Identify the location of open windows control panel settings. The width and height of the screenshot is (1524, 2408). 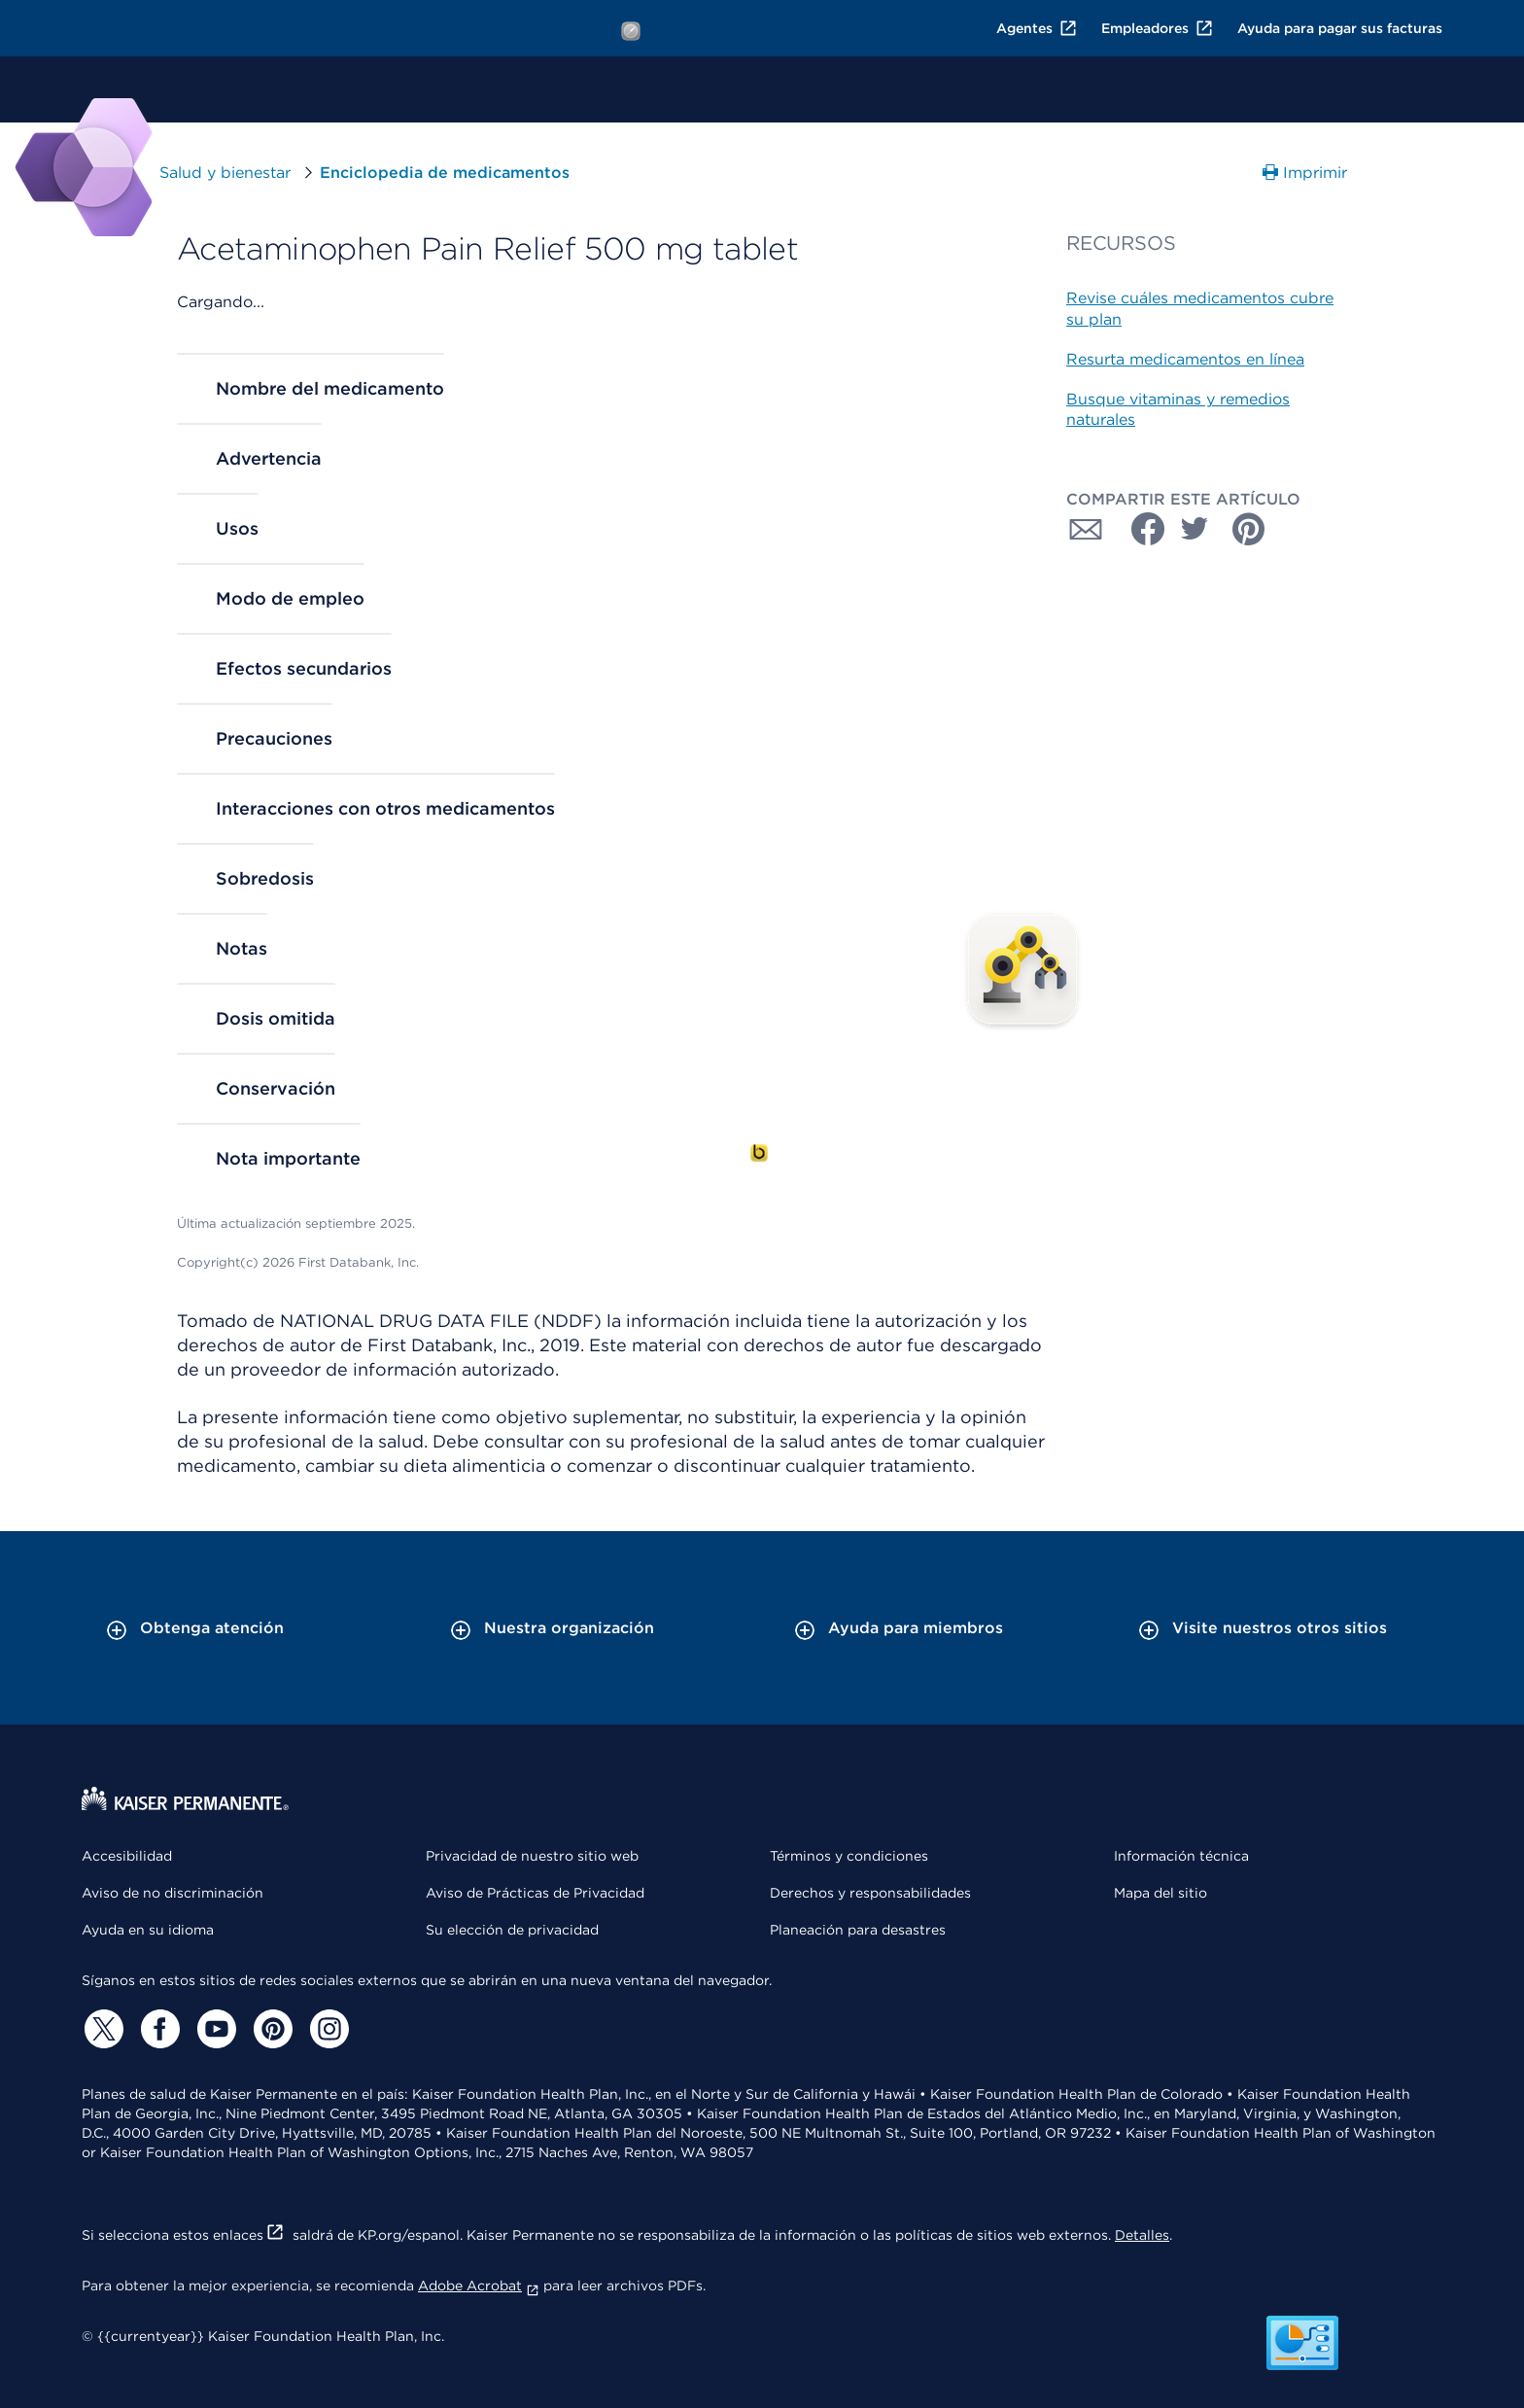
(1302, 2343).